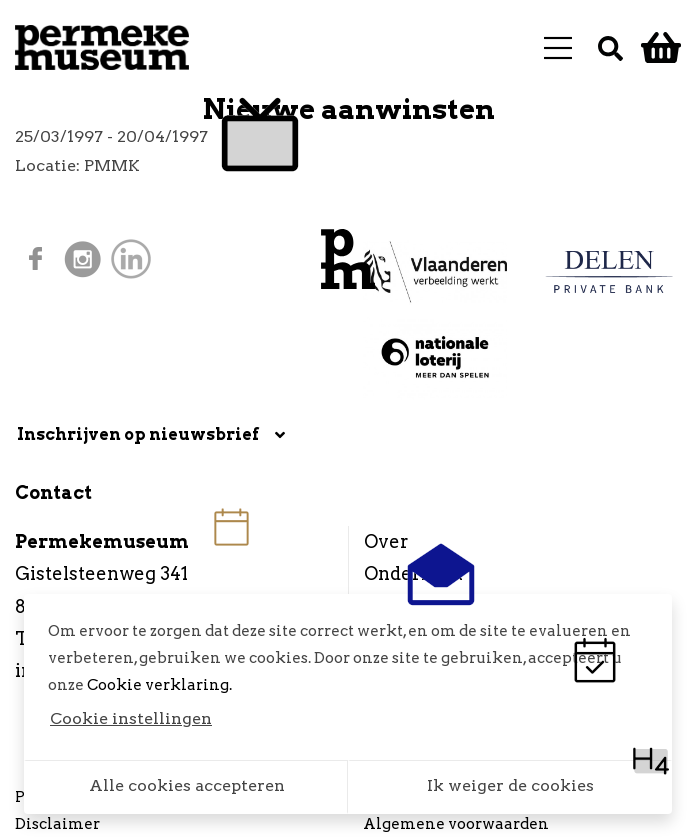  Describe the element at coordinates (231, 528) in the screenshot. I see `view calendar` at that location.